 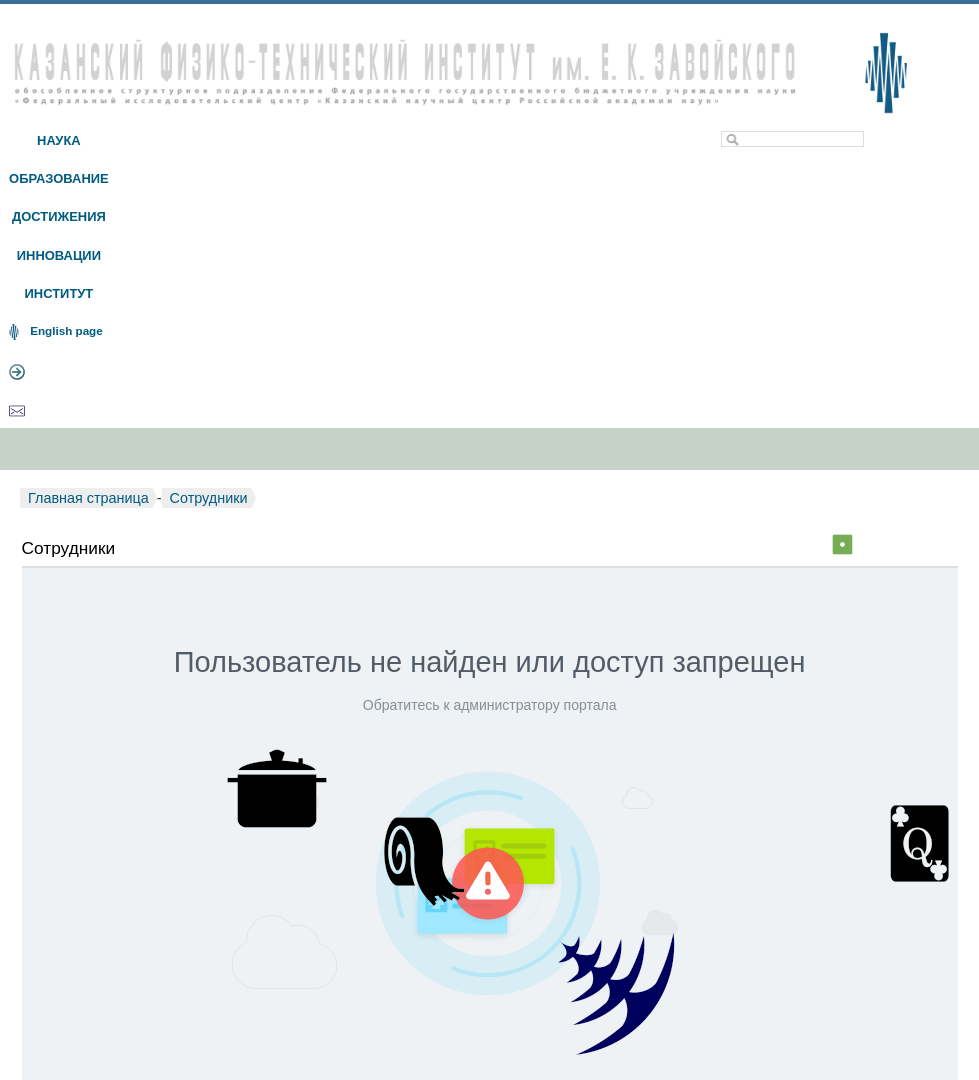 I want to click on access cooking or recipe features, so click(x=277, y=788).